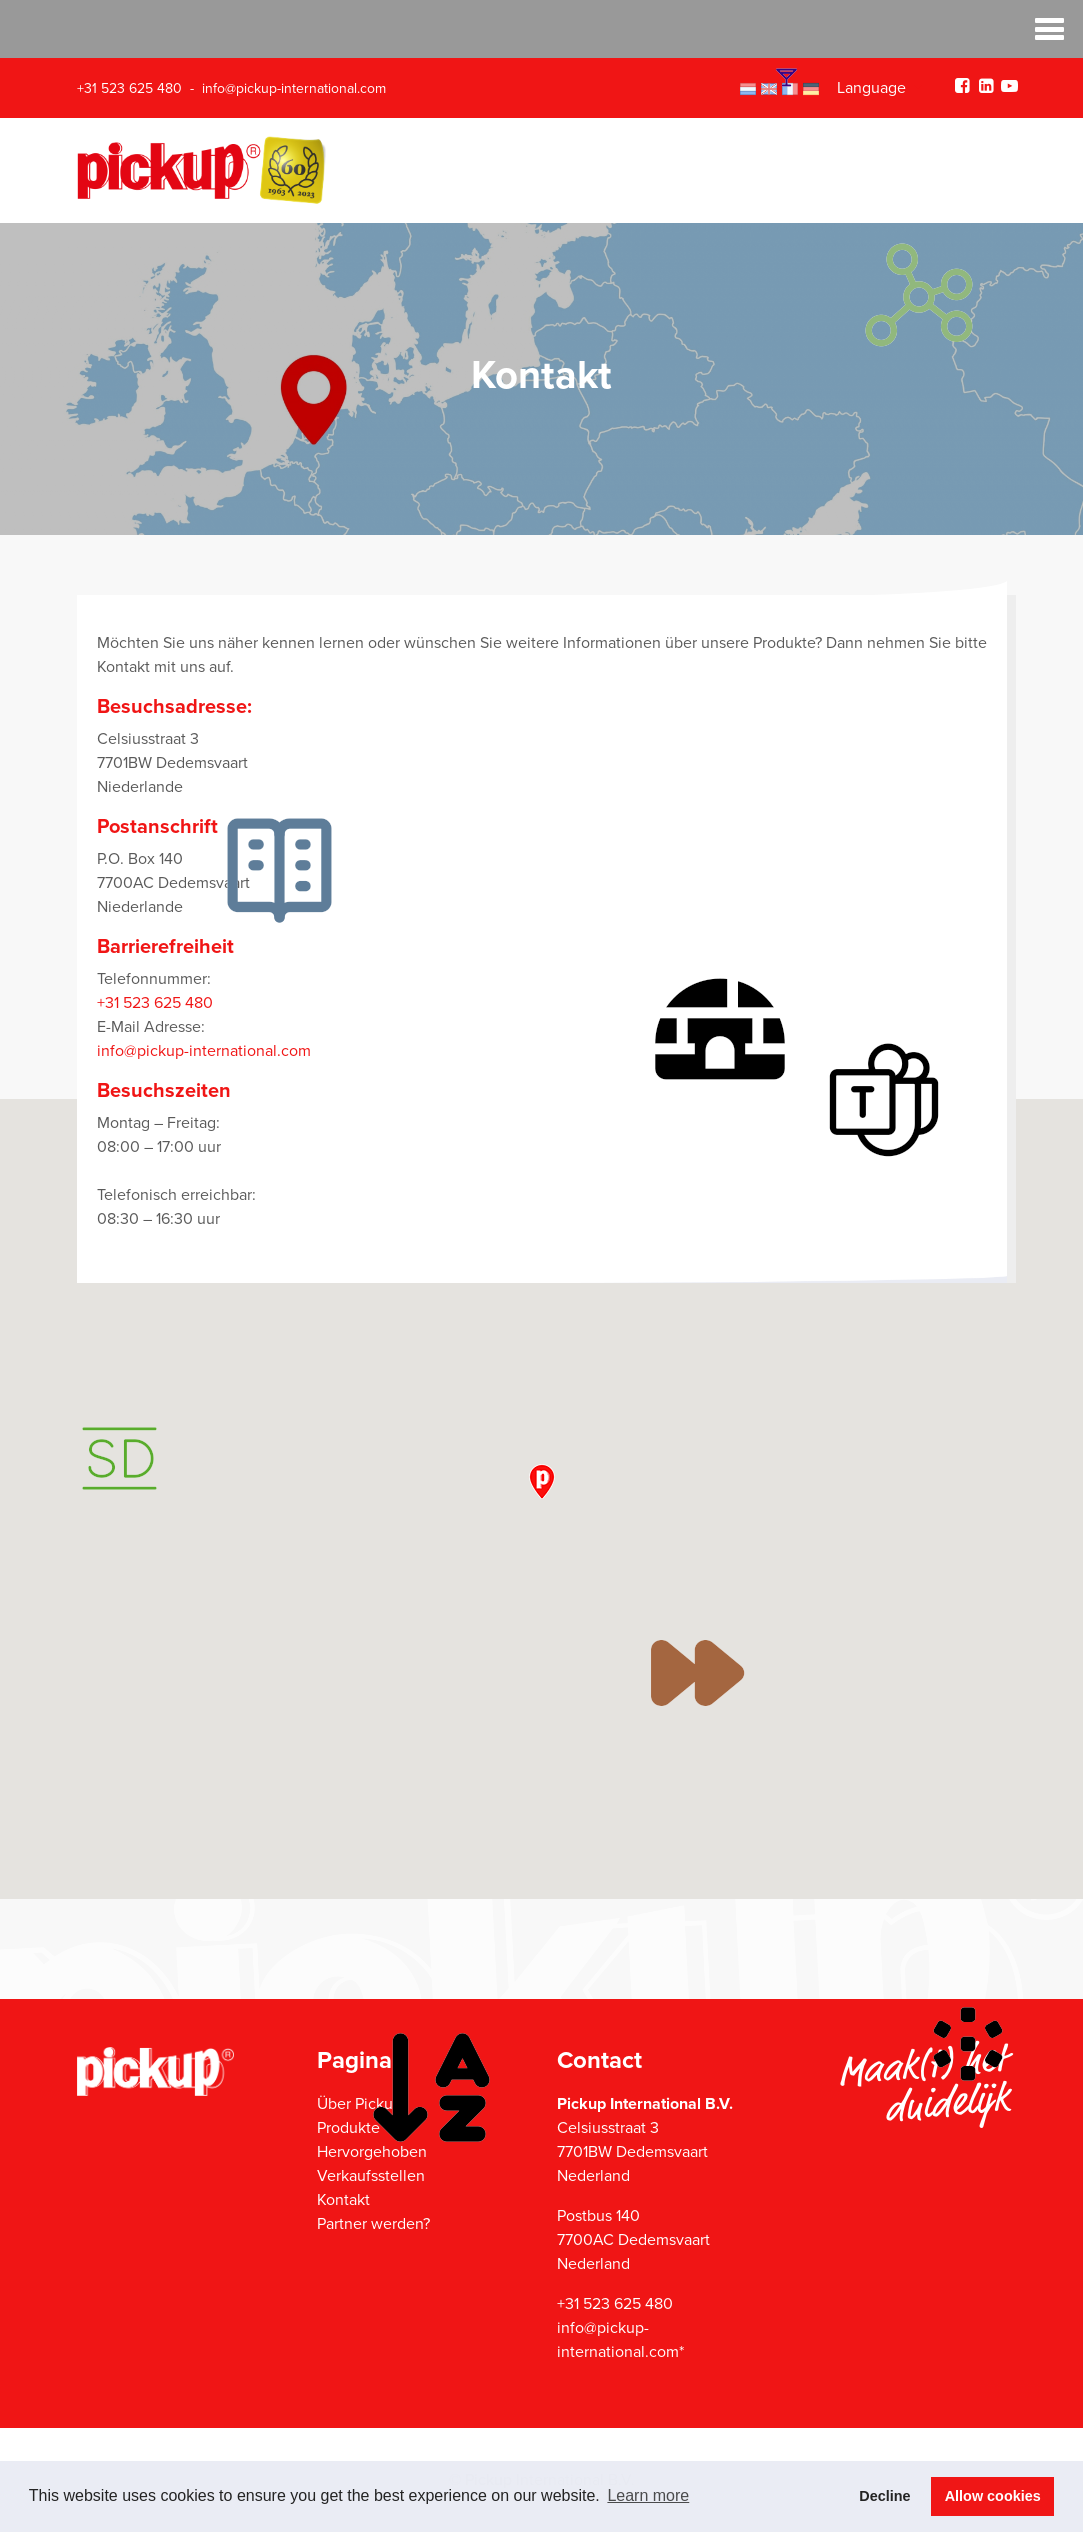  I want to click on view bar or cocktail menu, so click(786, 77).